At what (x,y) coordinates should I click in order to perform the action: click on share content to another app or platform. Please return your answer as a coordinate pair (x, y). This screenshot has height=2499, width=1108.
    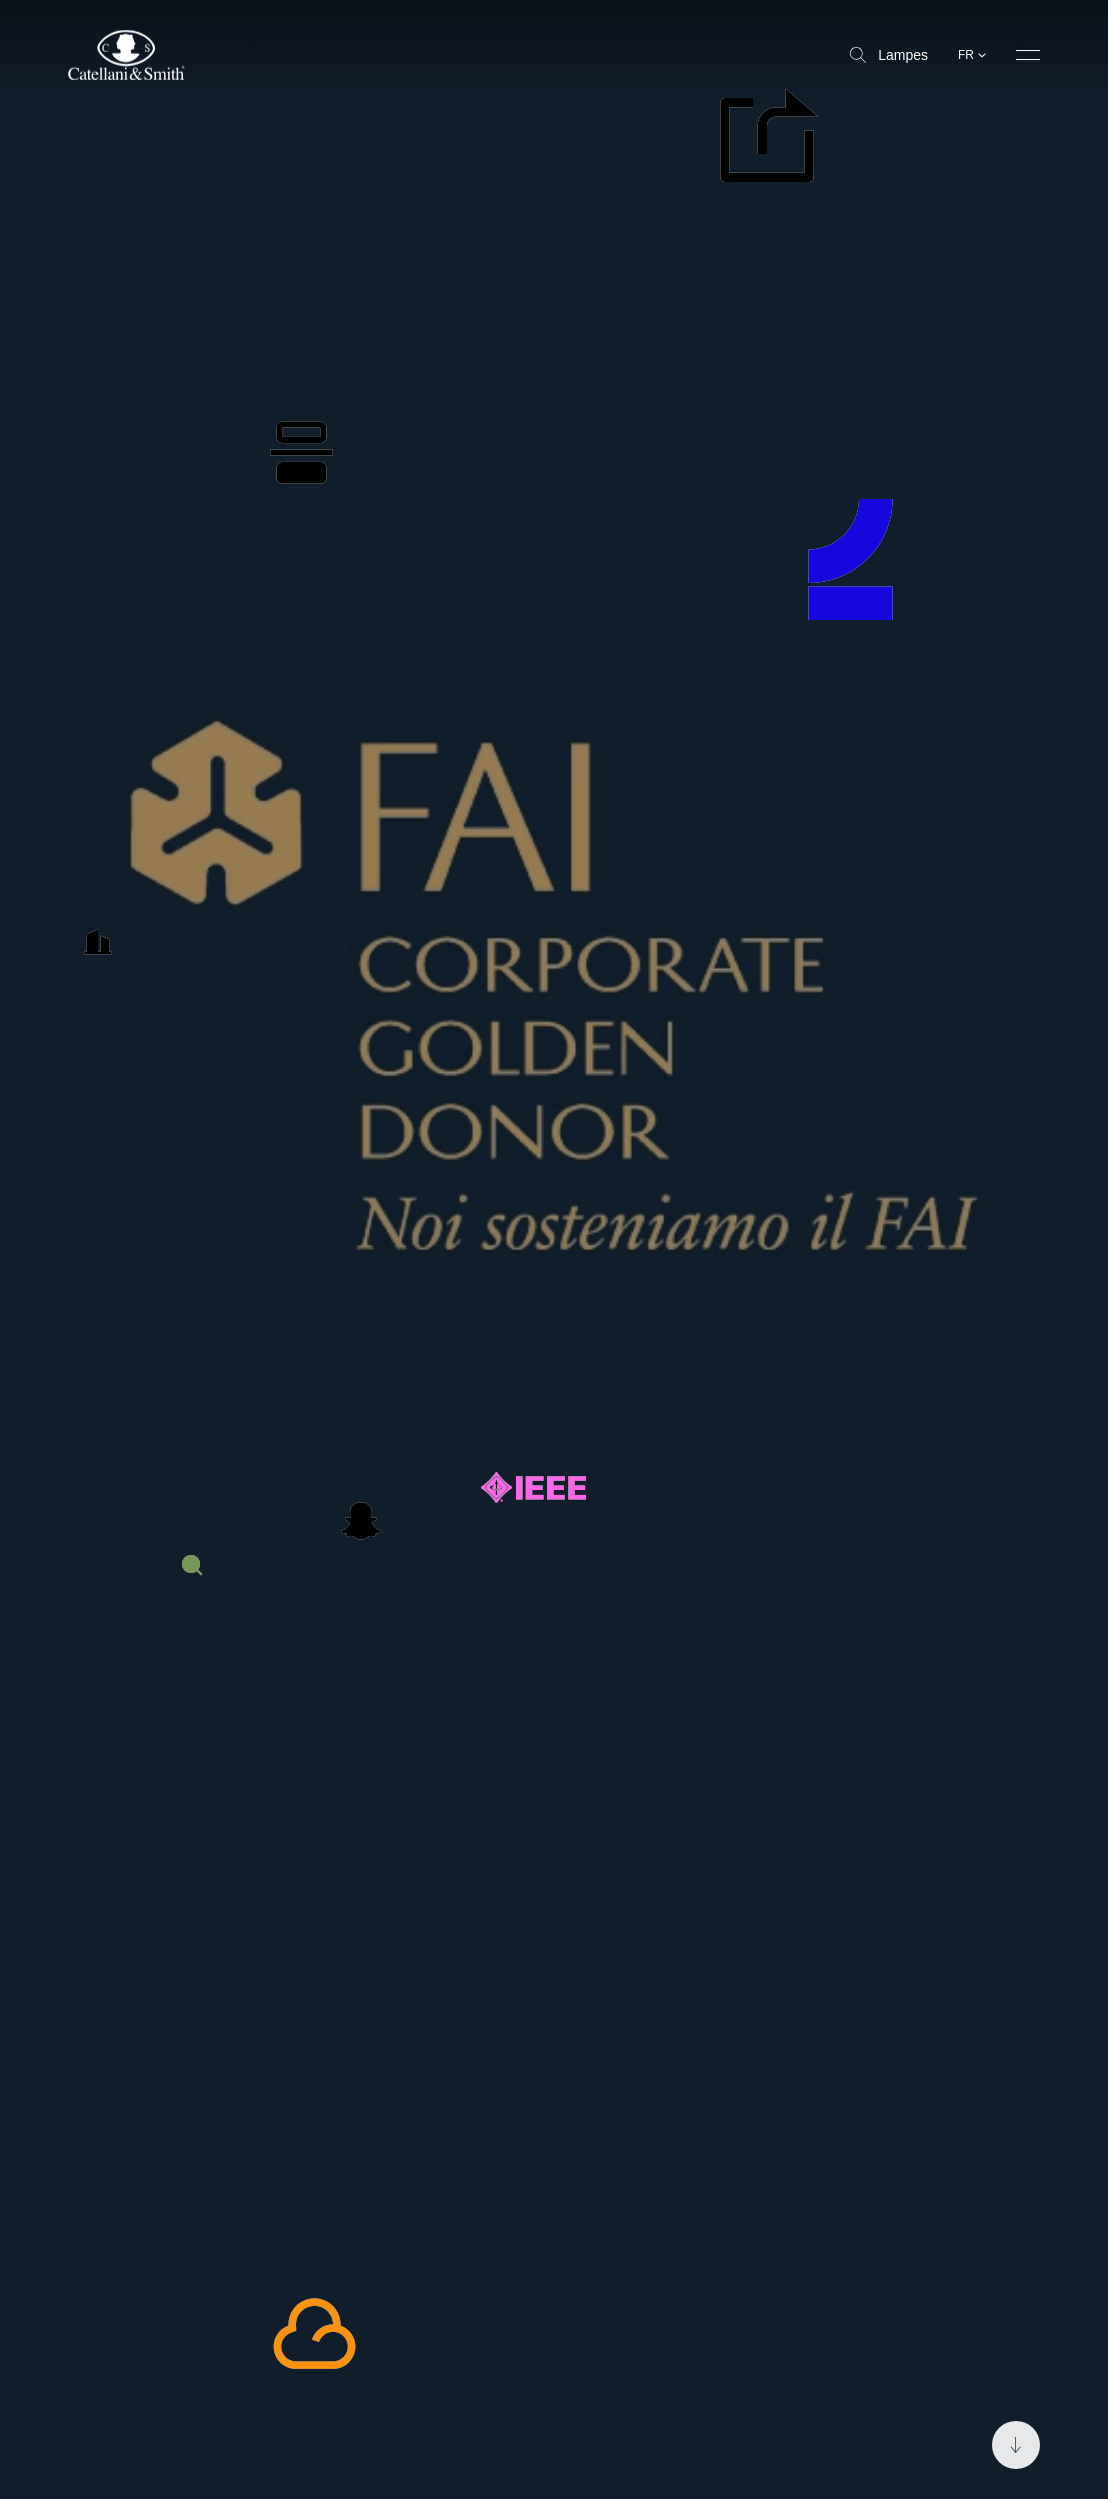
    Looking at the image, I should click on (767, 140).